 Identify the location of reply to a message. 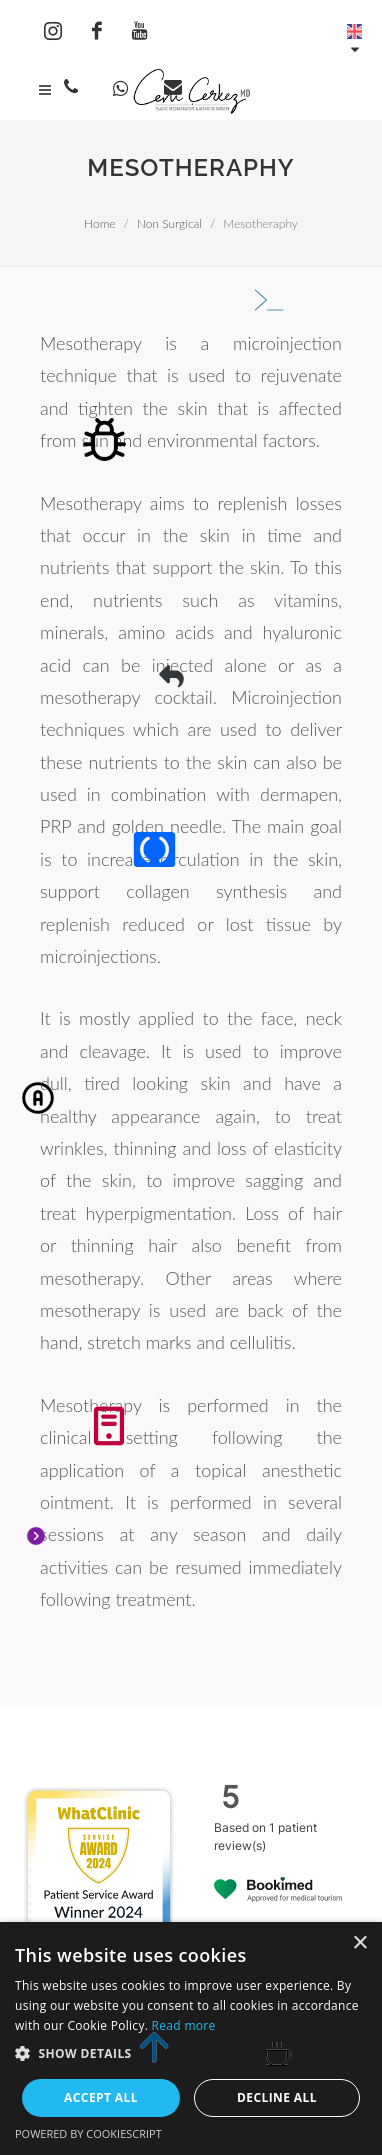
(171, 676).